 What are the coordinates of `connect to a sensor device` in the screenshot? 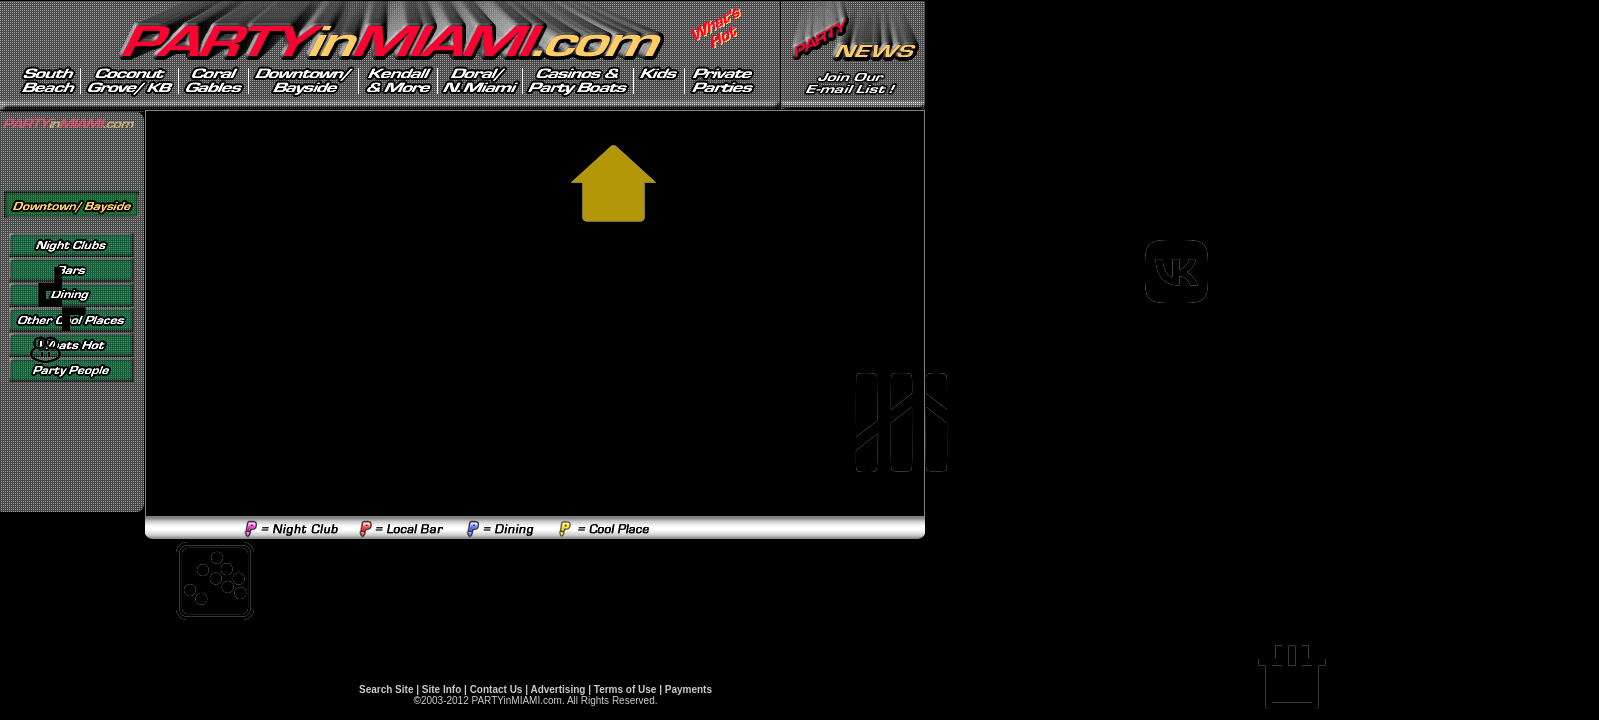 It's located at (1292, 679).